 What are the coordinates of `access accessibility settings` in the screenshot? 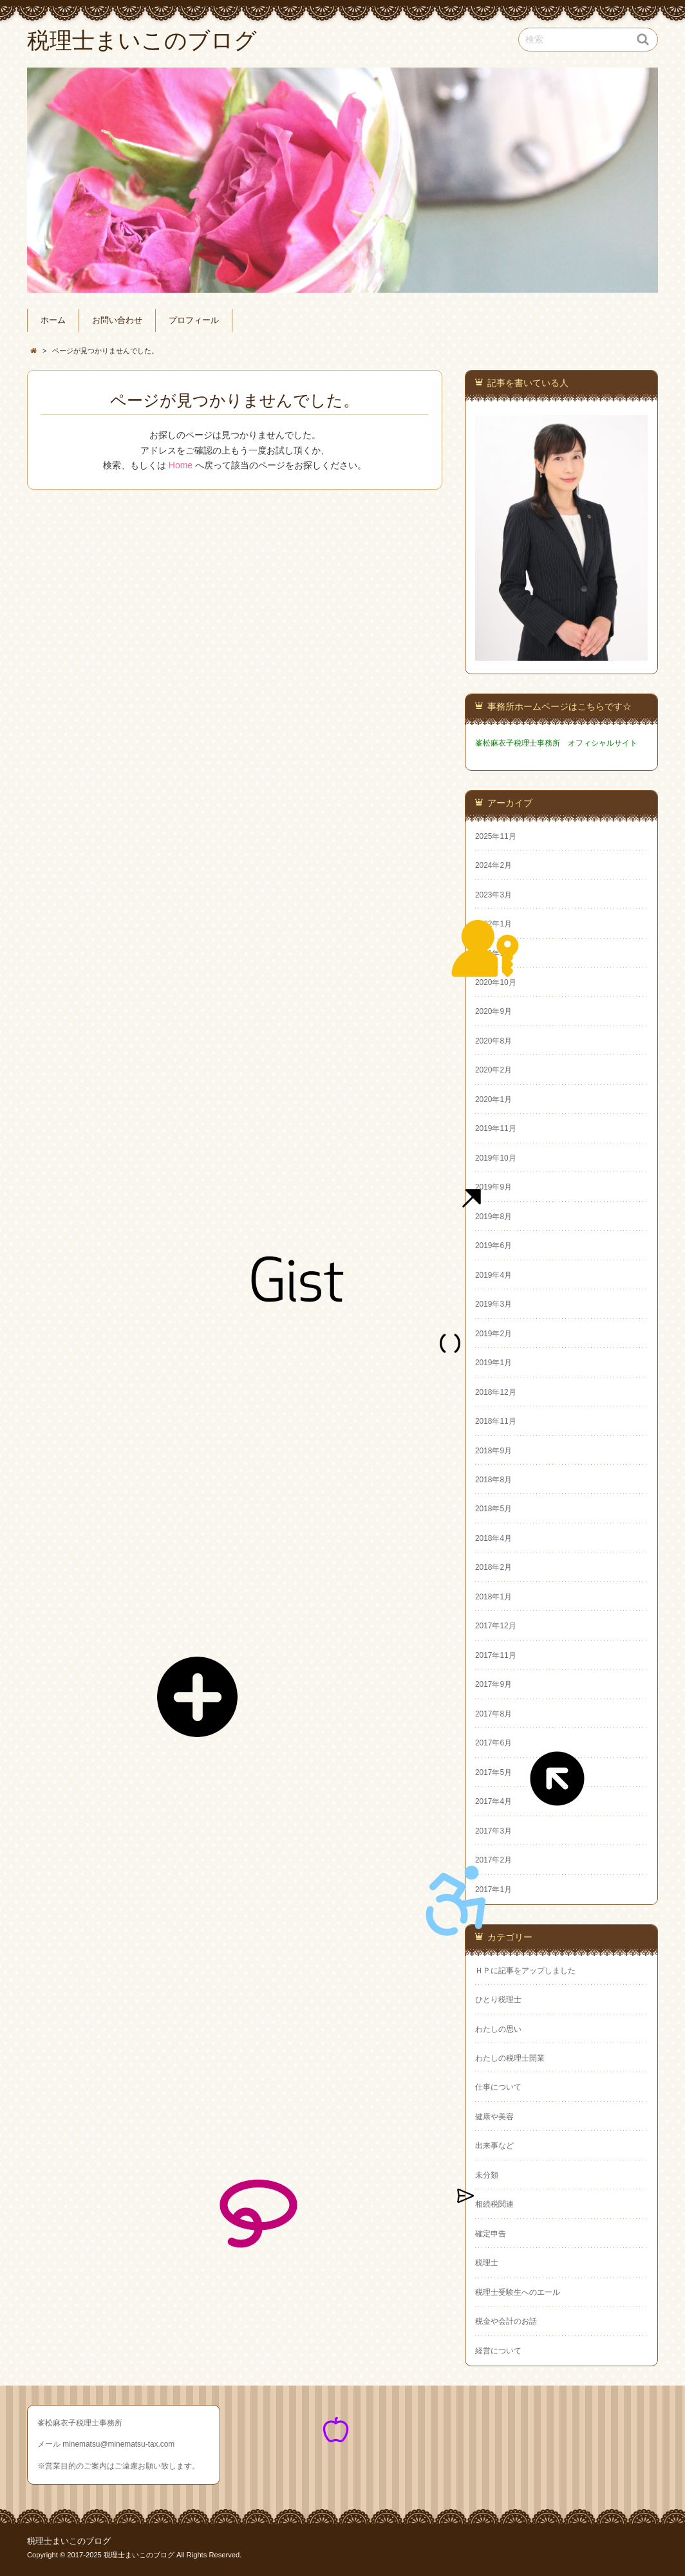 It's located at (457, 1900).